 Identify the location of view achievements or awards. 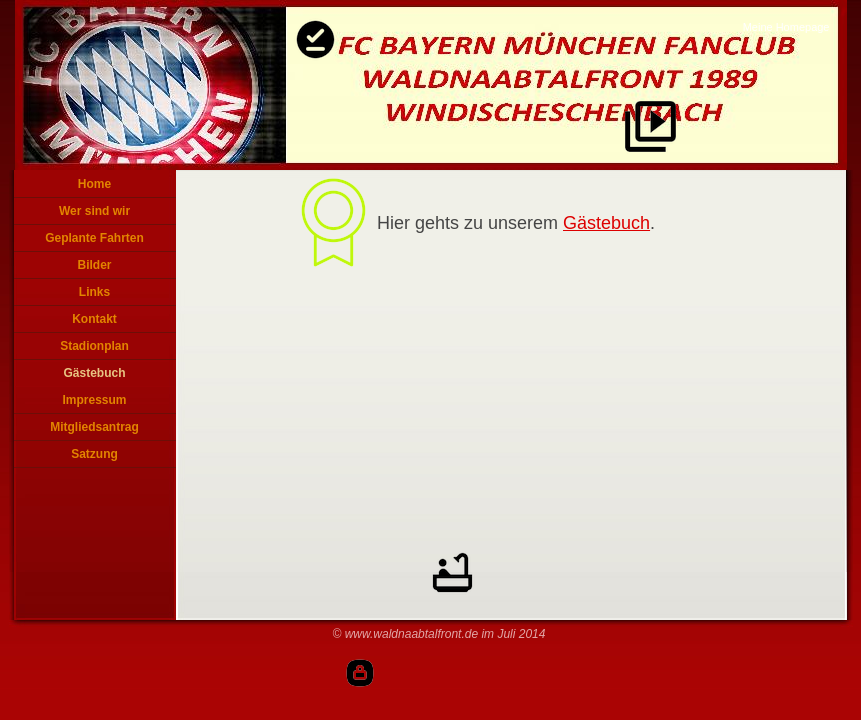
(333, 222).